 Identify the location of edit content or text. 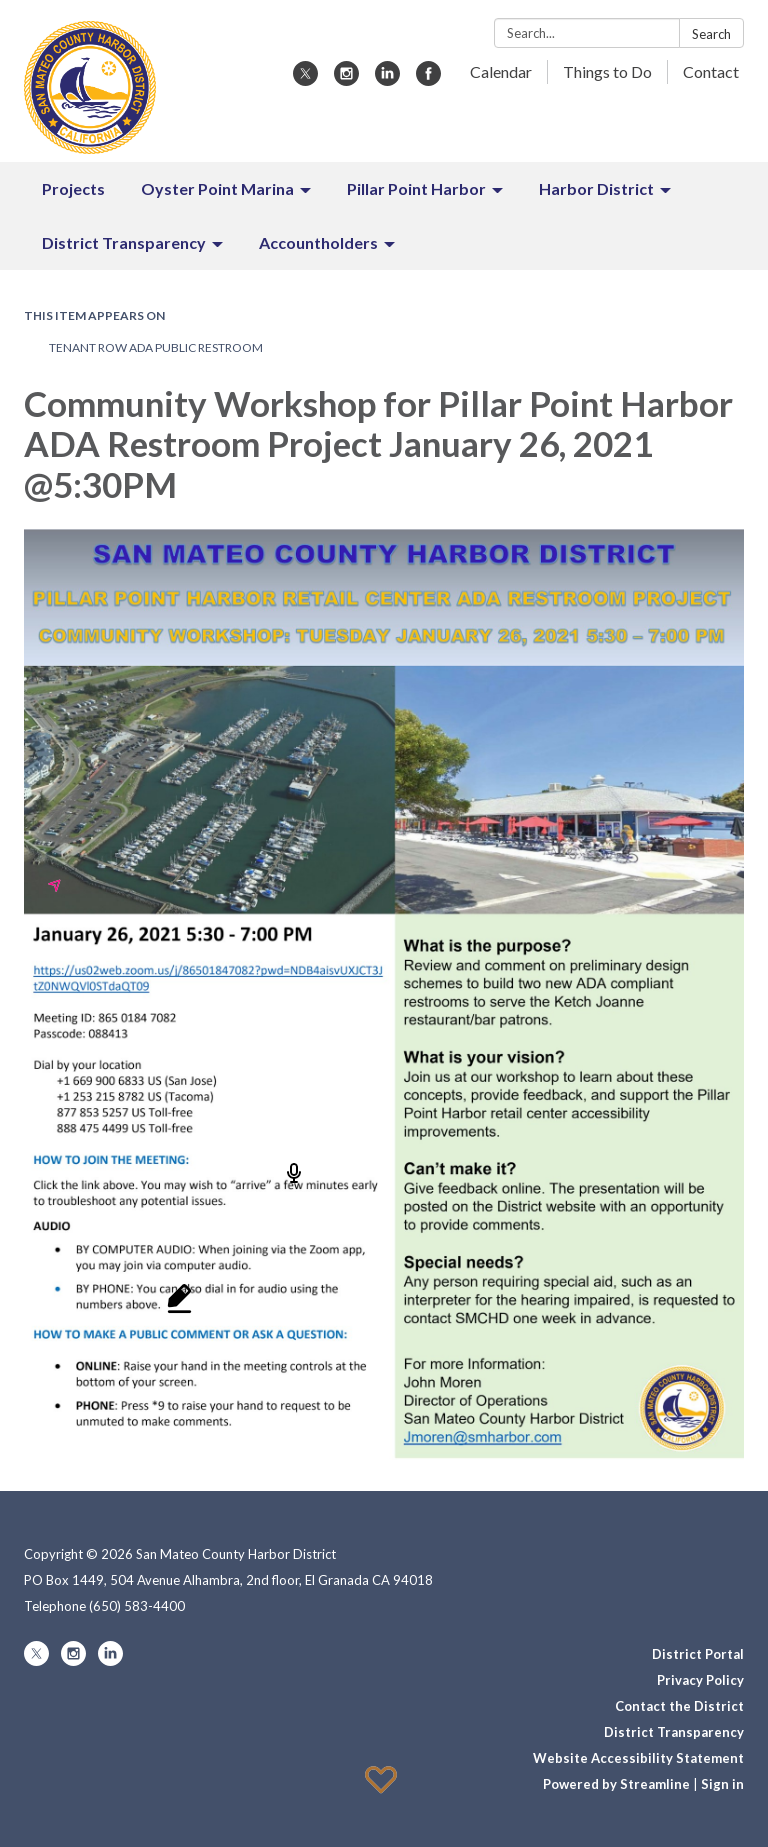
(179, 1298).